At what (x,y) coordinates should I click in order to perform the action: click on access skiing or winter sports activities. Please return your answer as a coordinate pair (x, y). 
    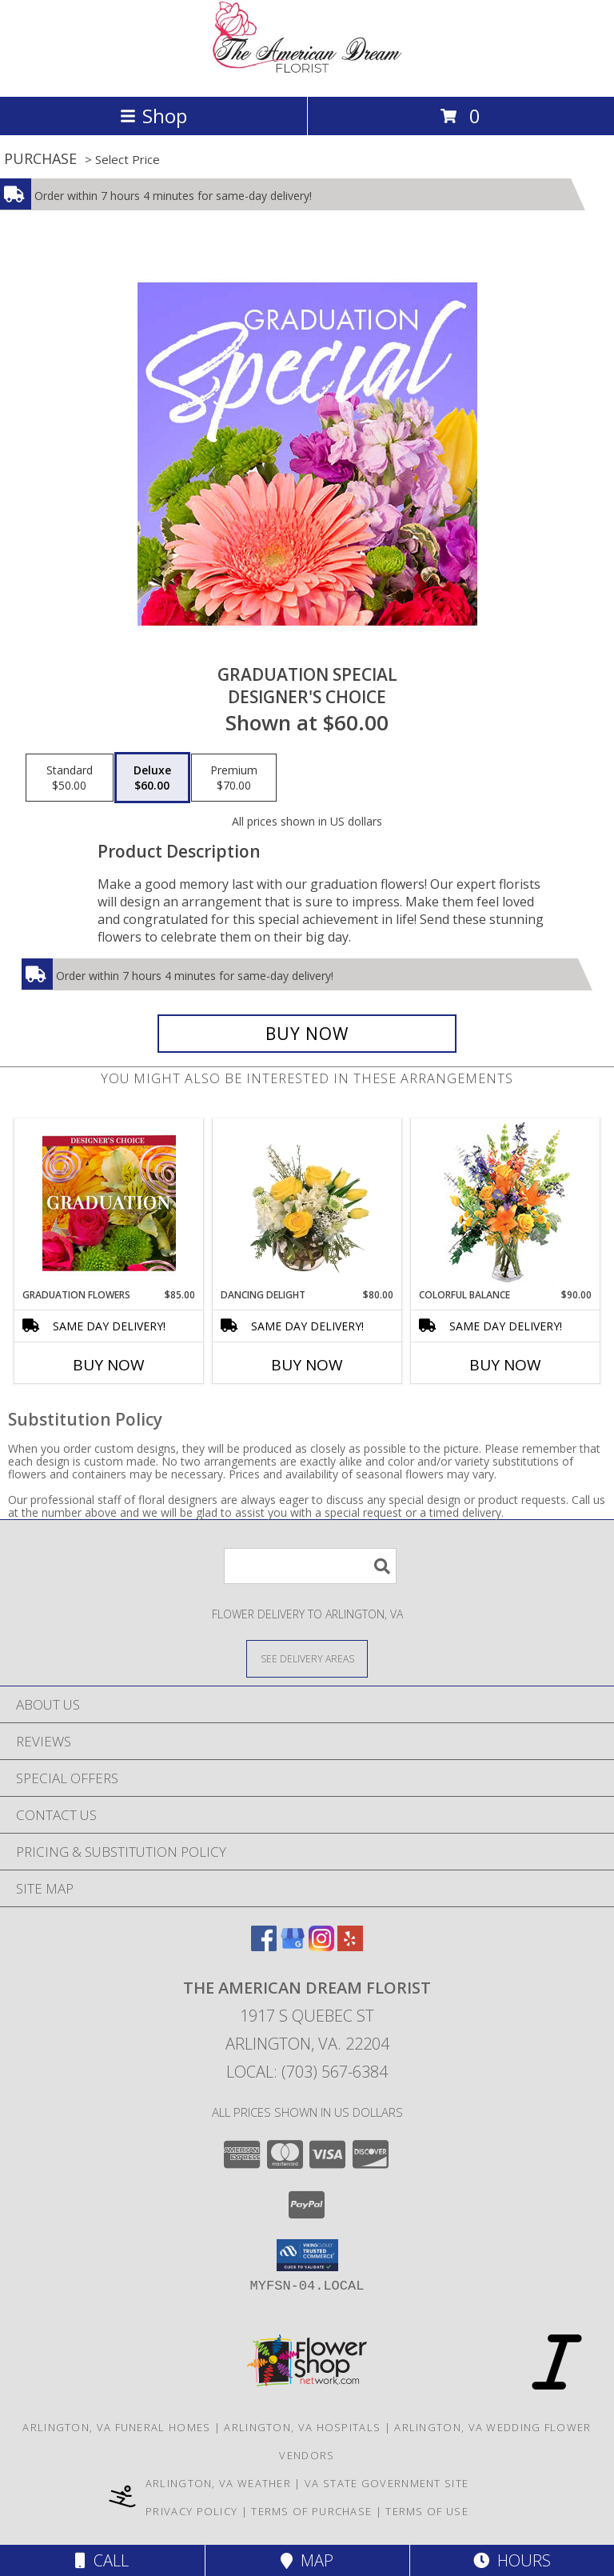
    Looking at the image, I should click on (122, 2497).